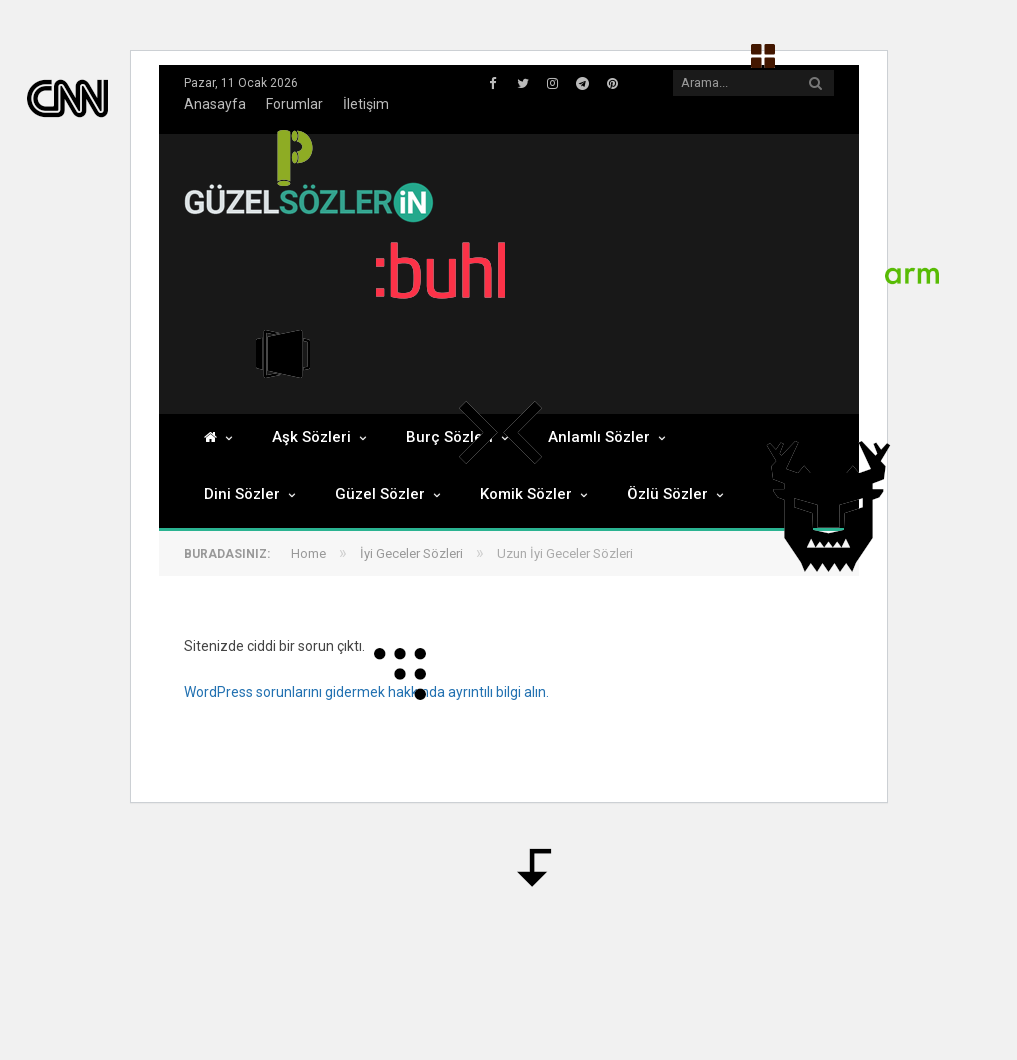  What do you see at coordinates (67, 98) in the screenshot?
I see `open the CNN news app` at bounding box center [67, 98].